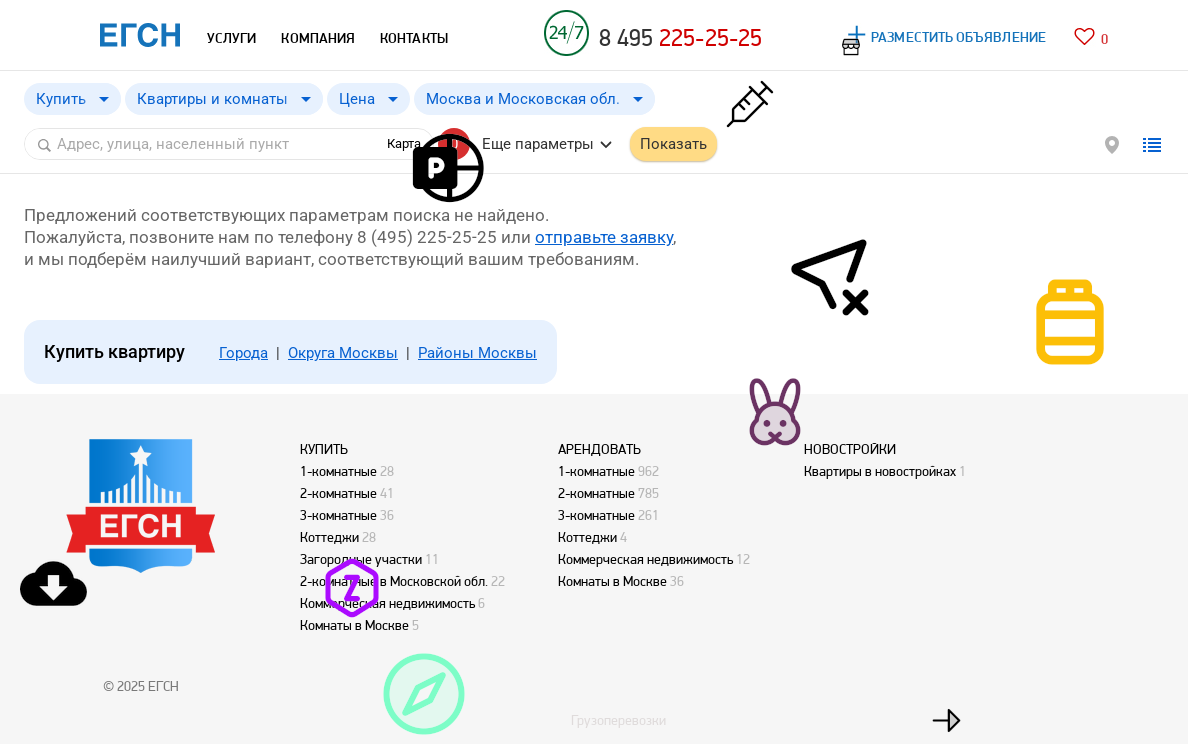 This screenshot has width=1188, height=744. Describe the element at coordinates (352, 588) in the screenshot. I see `app or service logo starting with Z` at that location.